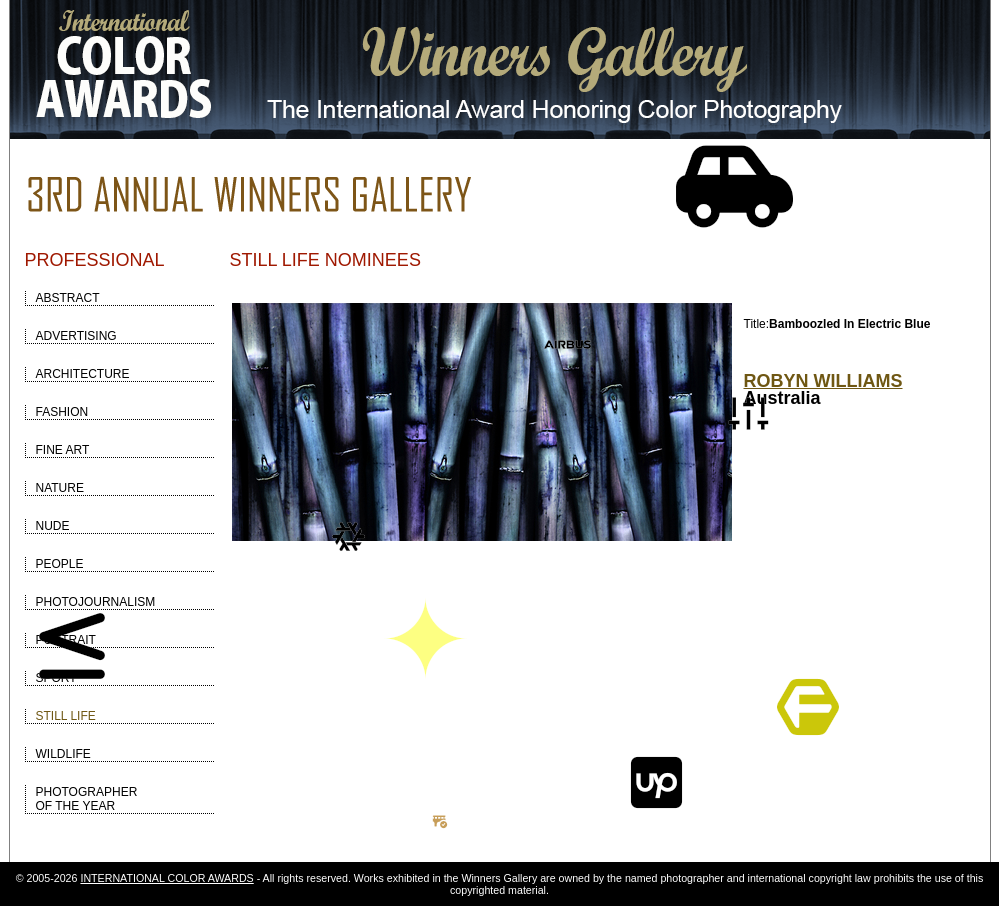 Image resolution: width=999 pixels, height=916 pixels. Describe the element at coordinates (808, 707) in the screenshot. I see `open floorp browser` at that location.